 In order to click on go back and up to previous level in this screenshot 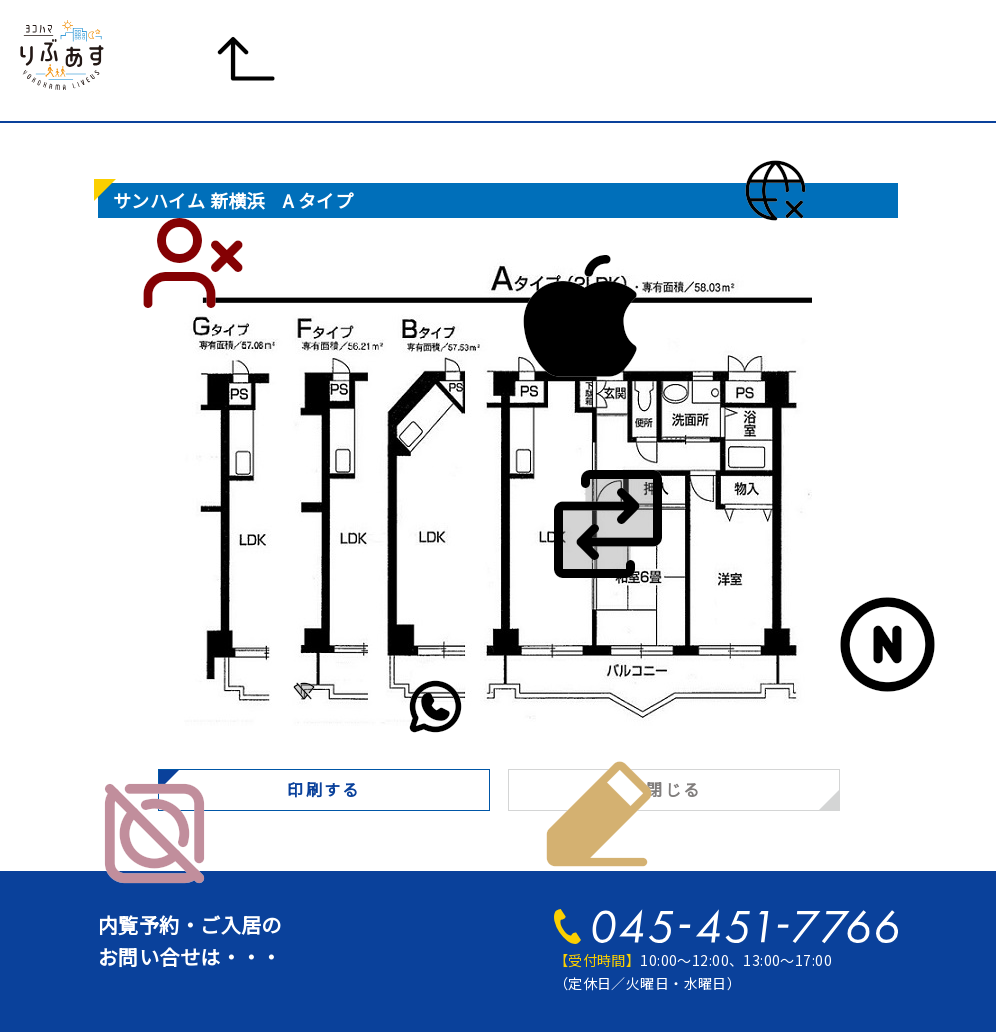, I will do `click(244, 61)`.